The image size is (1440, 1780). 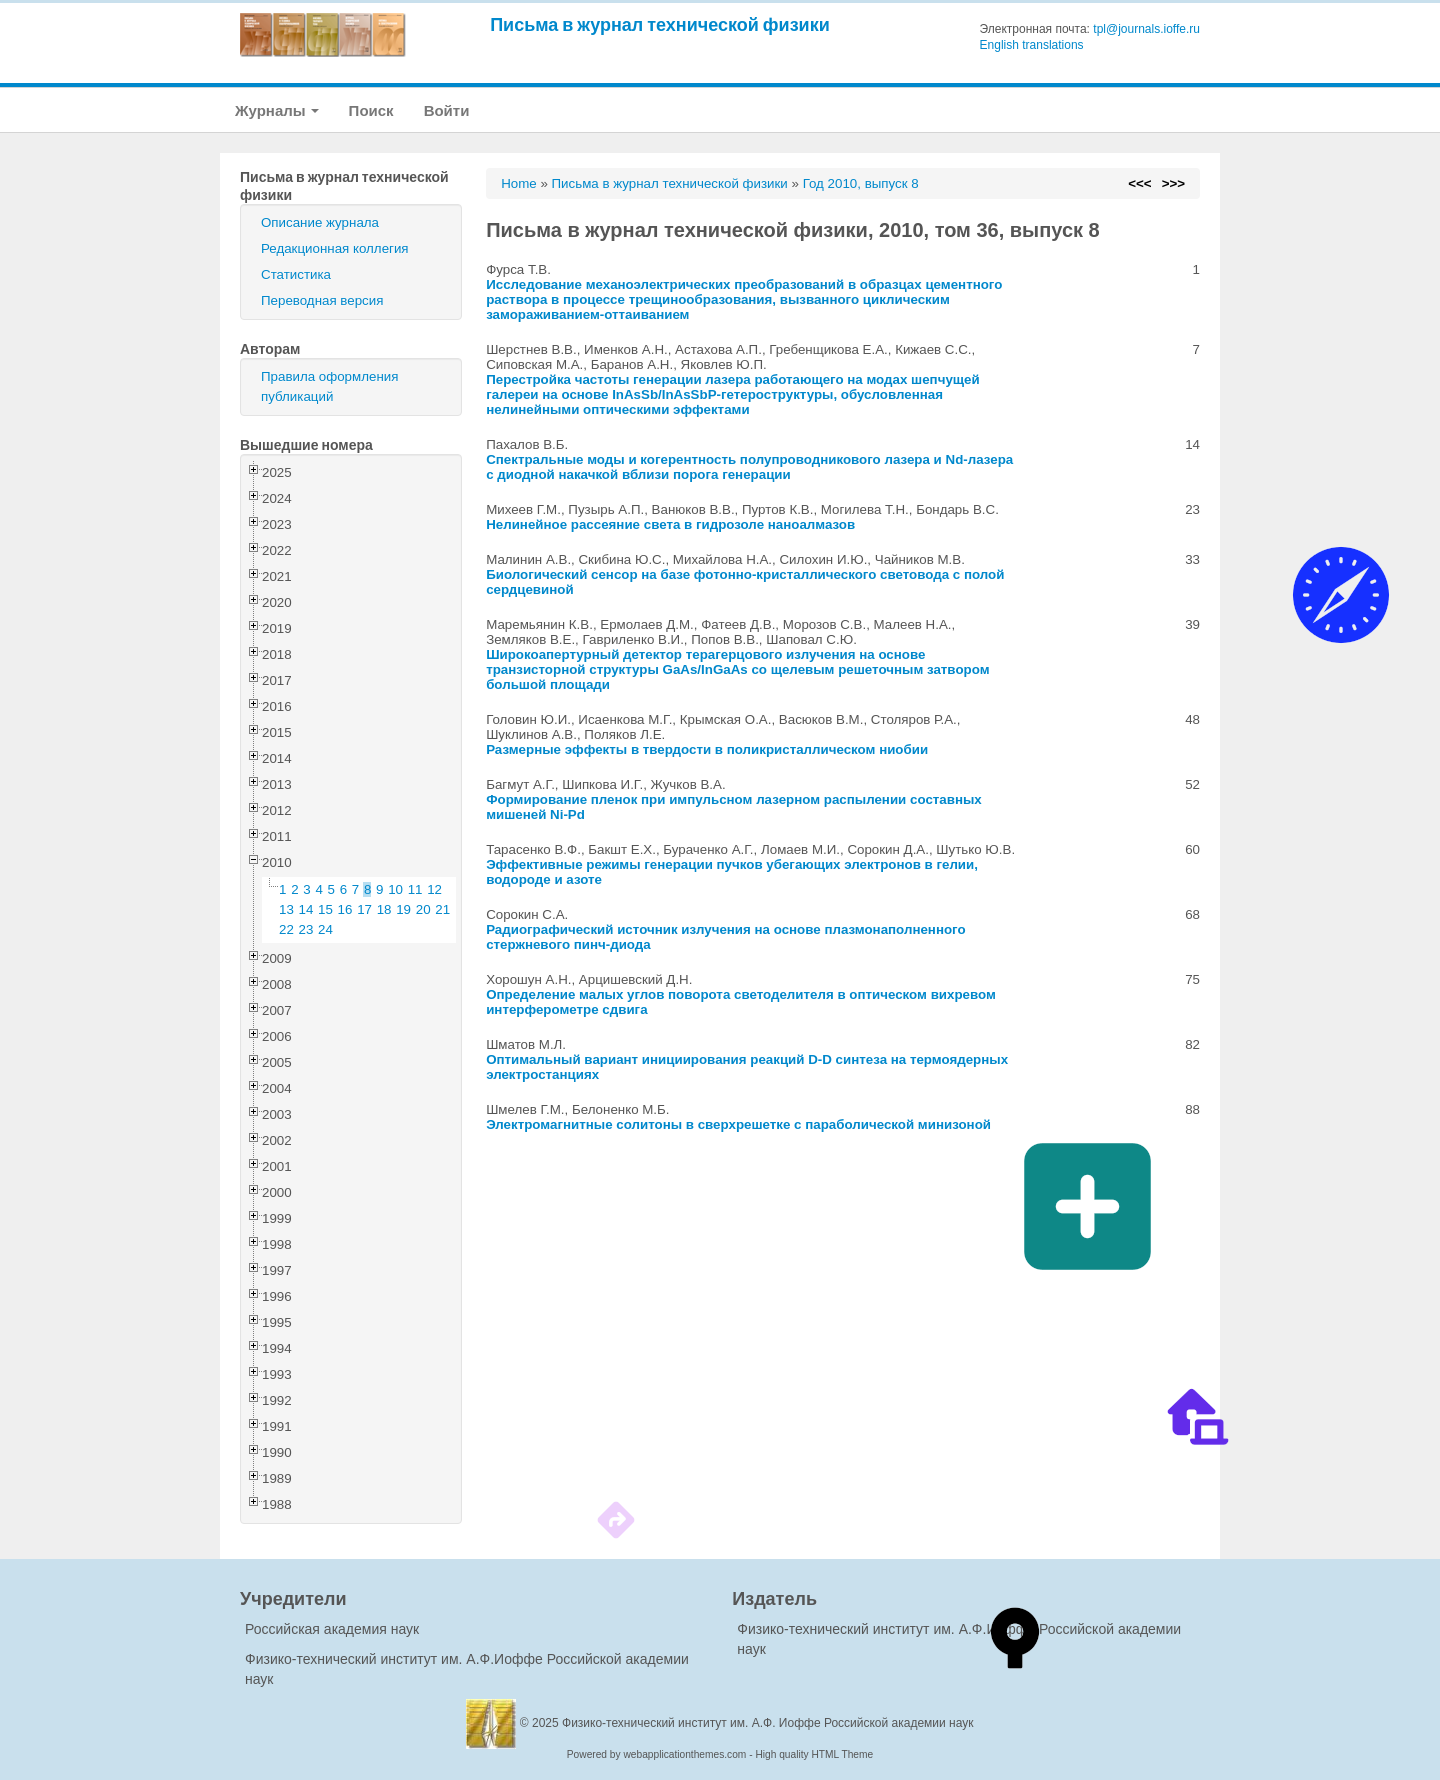 I want to click on open sourcetree git client, so click(x=1015, y=1638).